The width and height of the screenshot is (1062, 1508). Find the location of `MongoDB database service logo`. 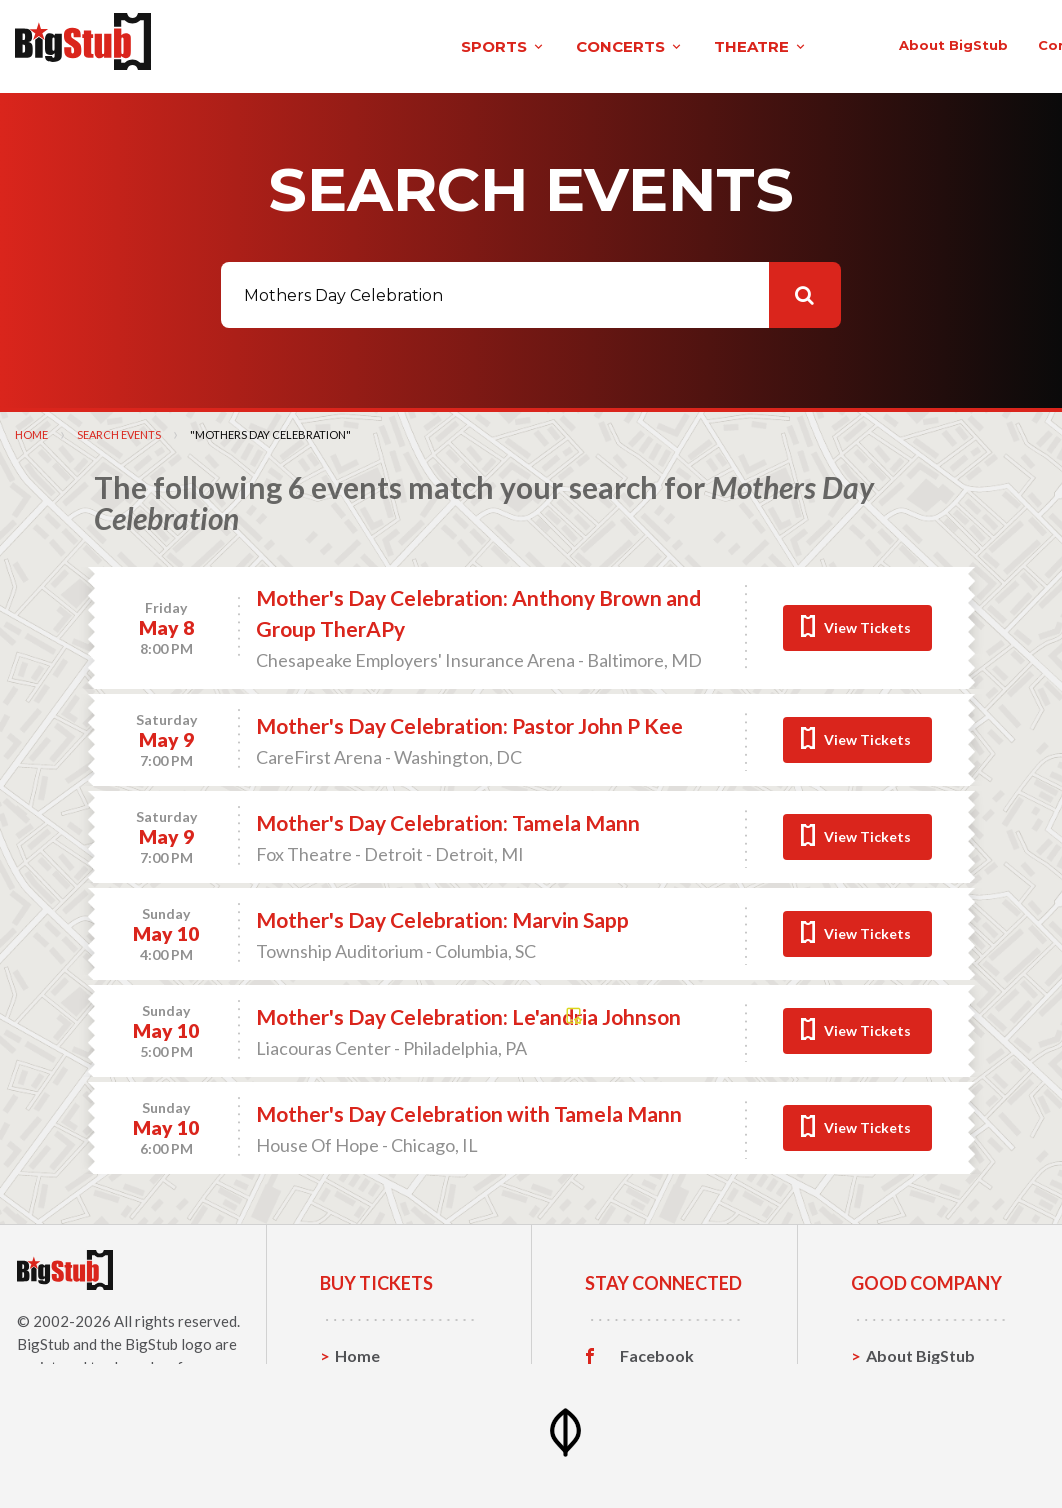

MongoDB database service logo is located at coordinates (565, 1432).